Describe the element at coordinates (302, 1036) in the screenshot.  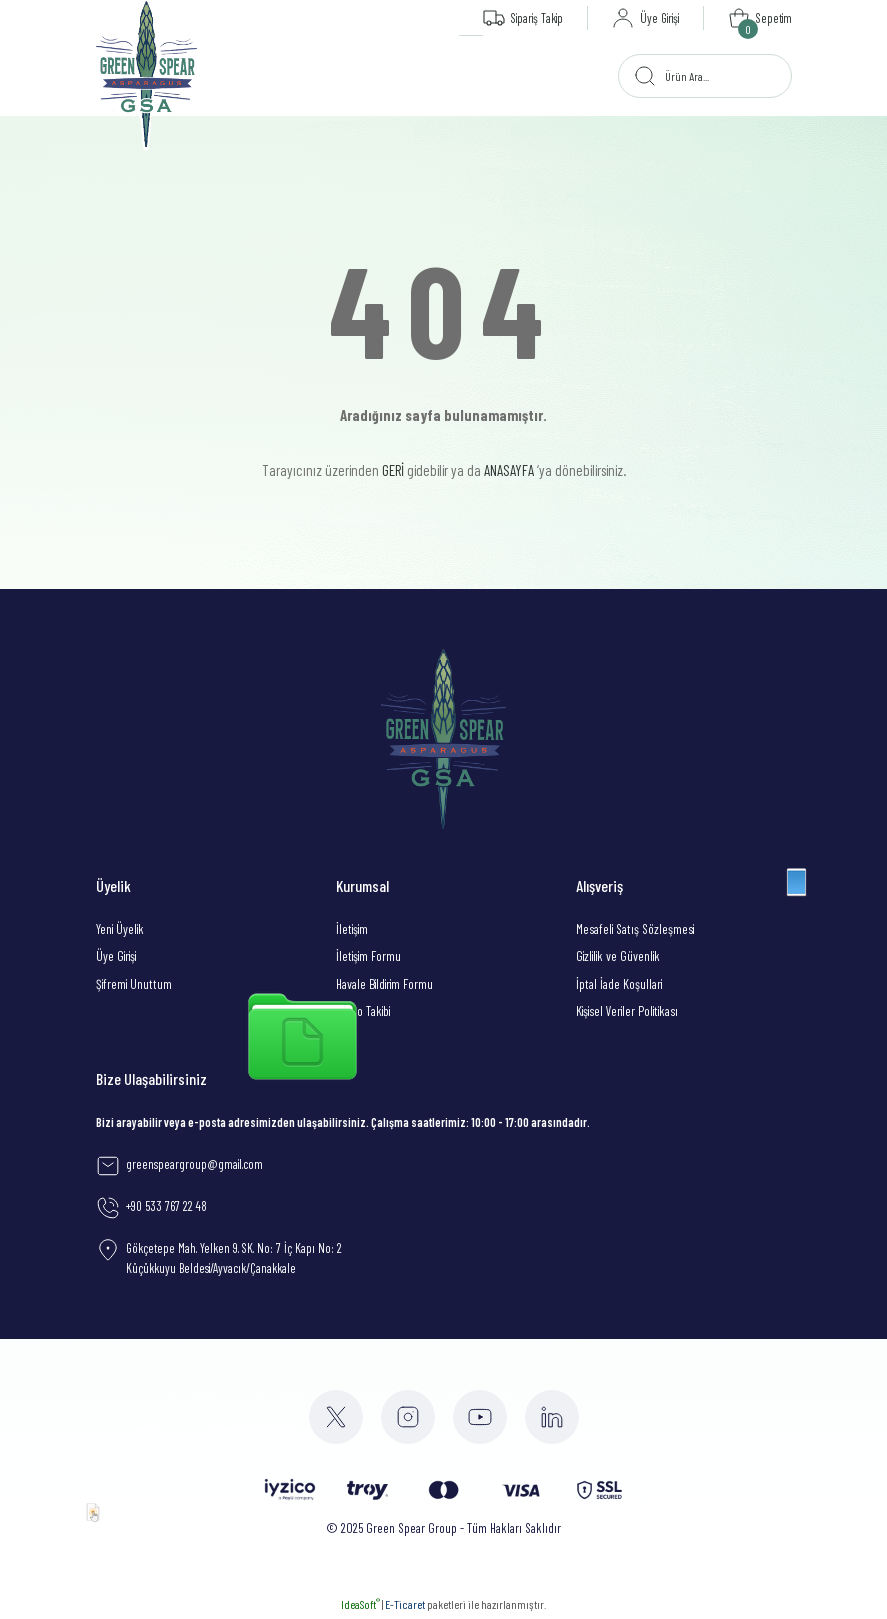
I see `open documents folder` at that location.